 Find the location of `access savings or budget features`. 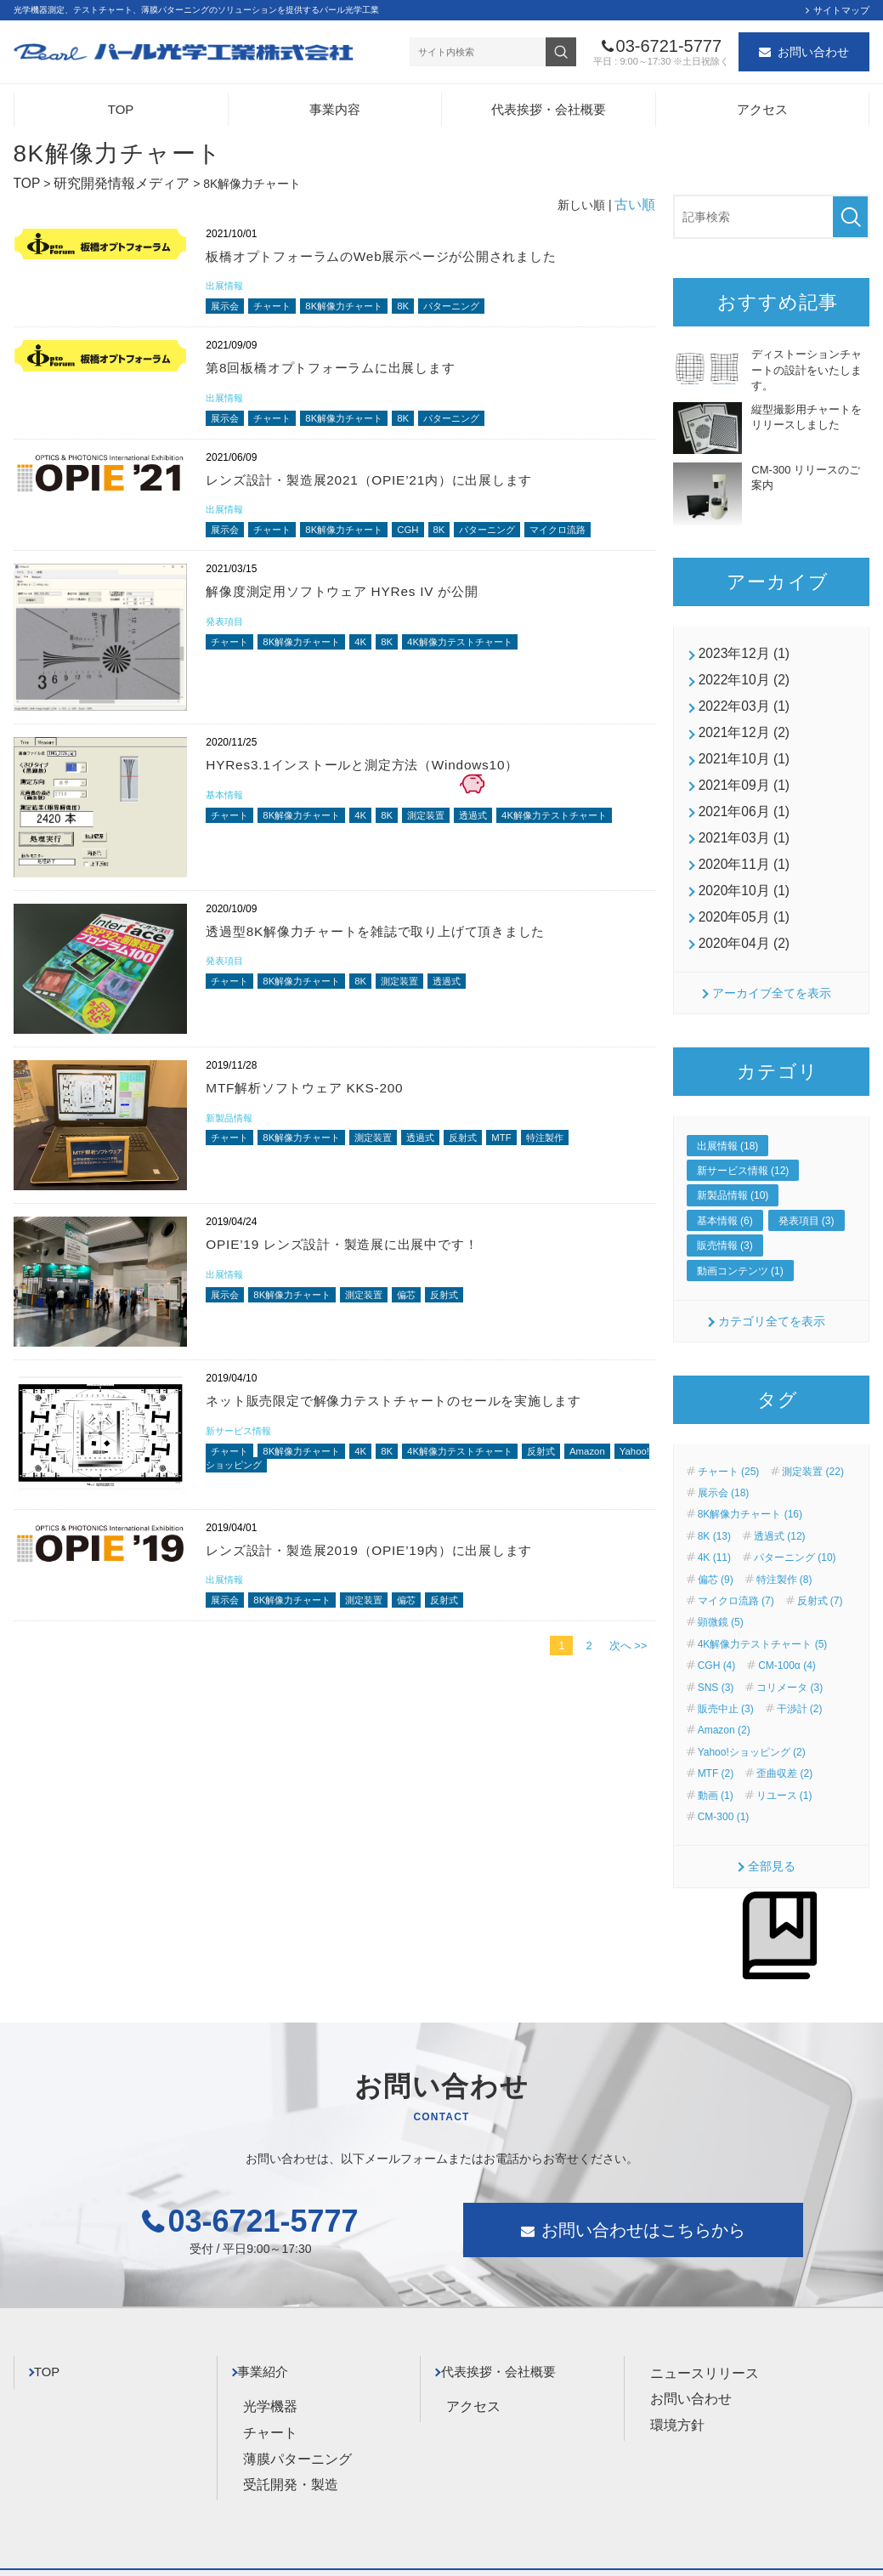

access savings or budget features is located at coordinates (473, 784).